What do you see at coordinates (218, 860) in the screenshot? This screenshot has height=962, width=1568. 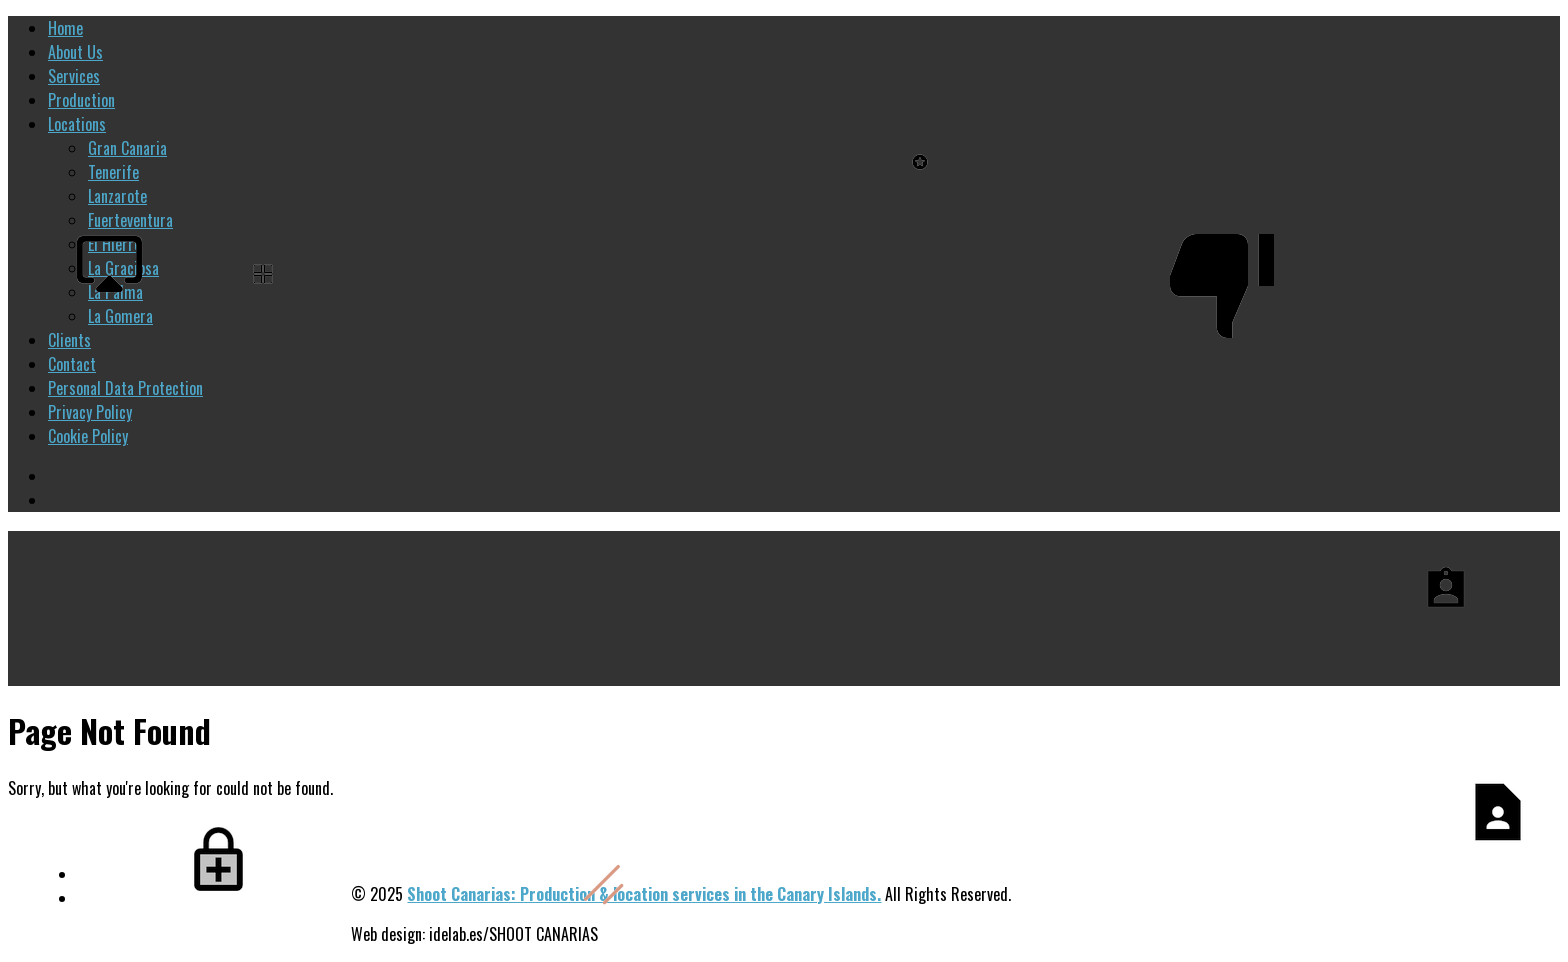 I see `indicates enhanced or additional security protection` at bounding box center [218, 860].